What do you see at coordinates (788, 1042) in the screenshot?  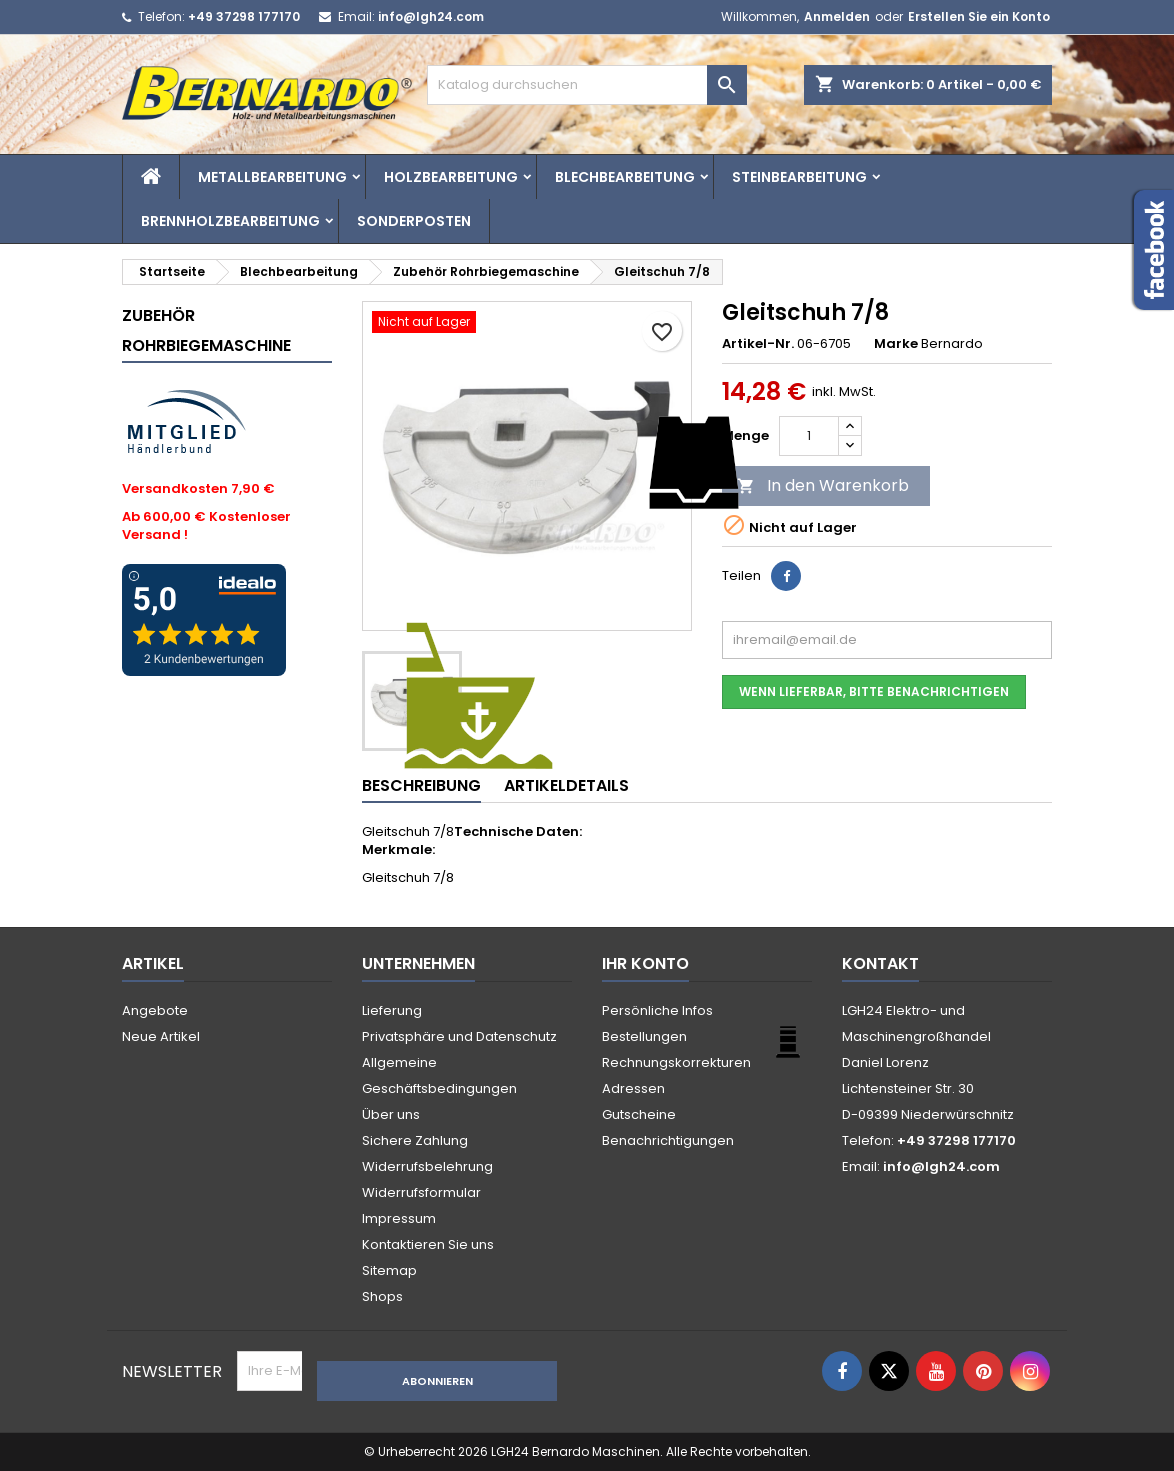 I see `set player spawn point` at bounding box center [788, 1042].